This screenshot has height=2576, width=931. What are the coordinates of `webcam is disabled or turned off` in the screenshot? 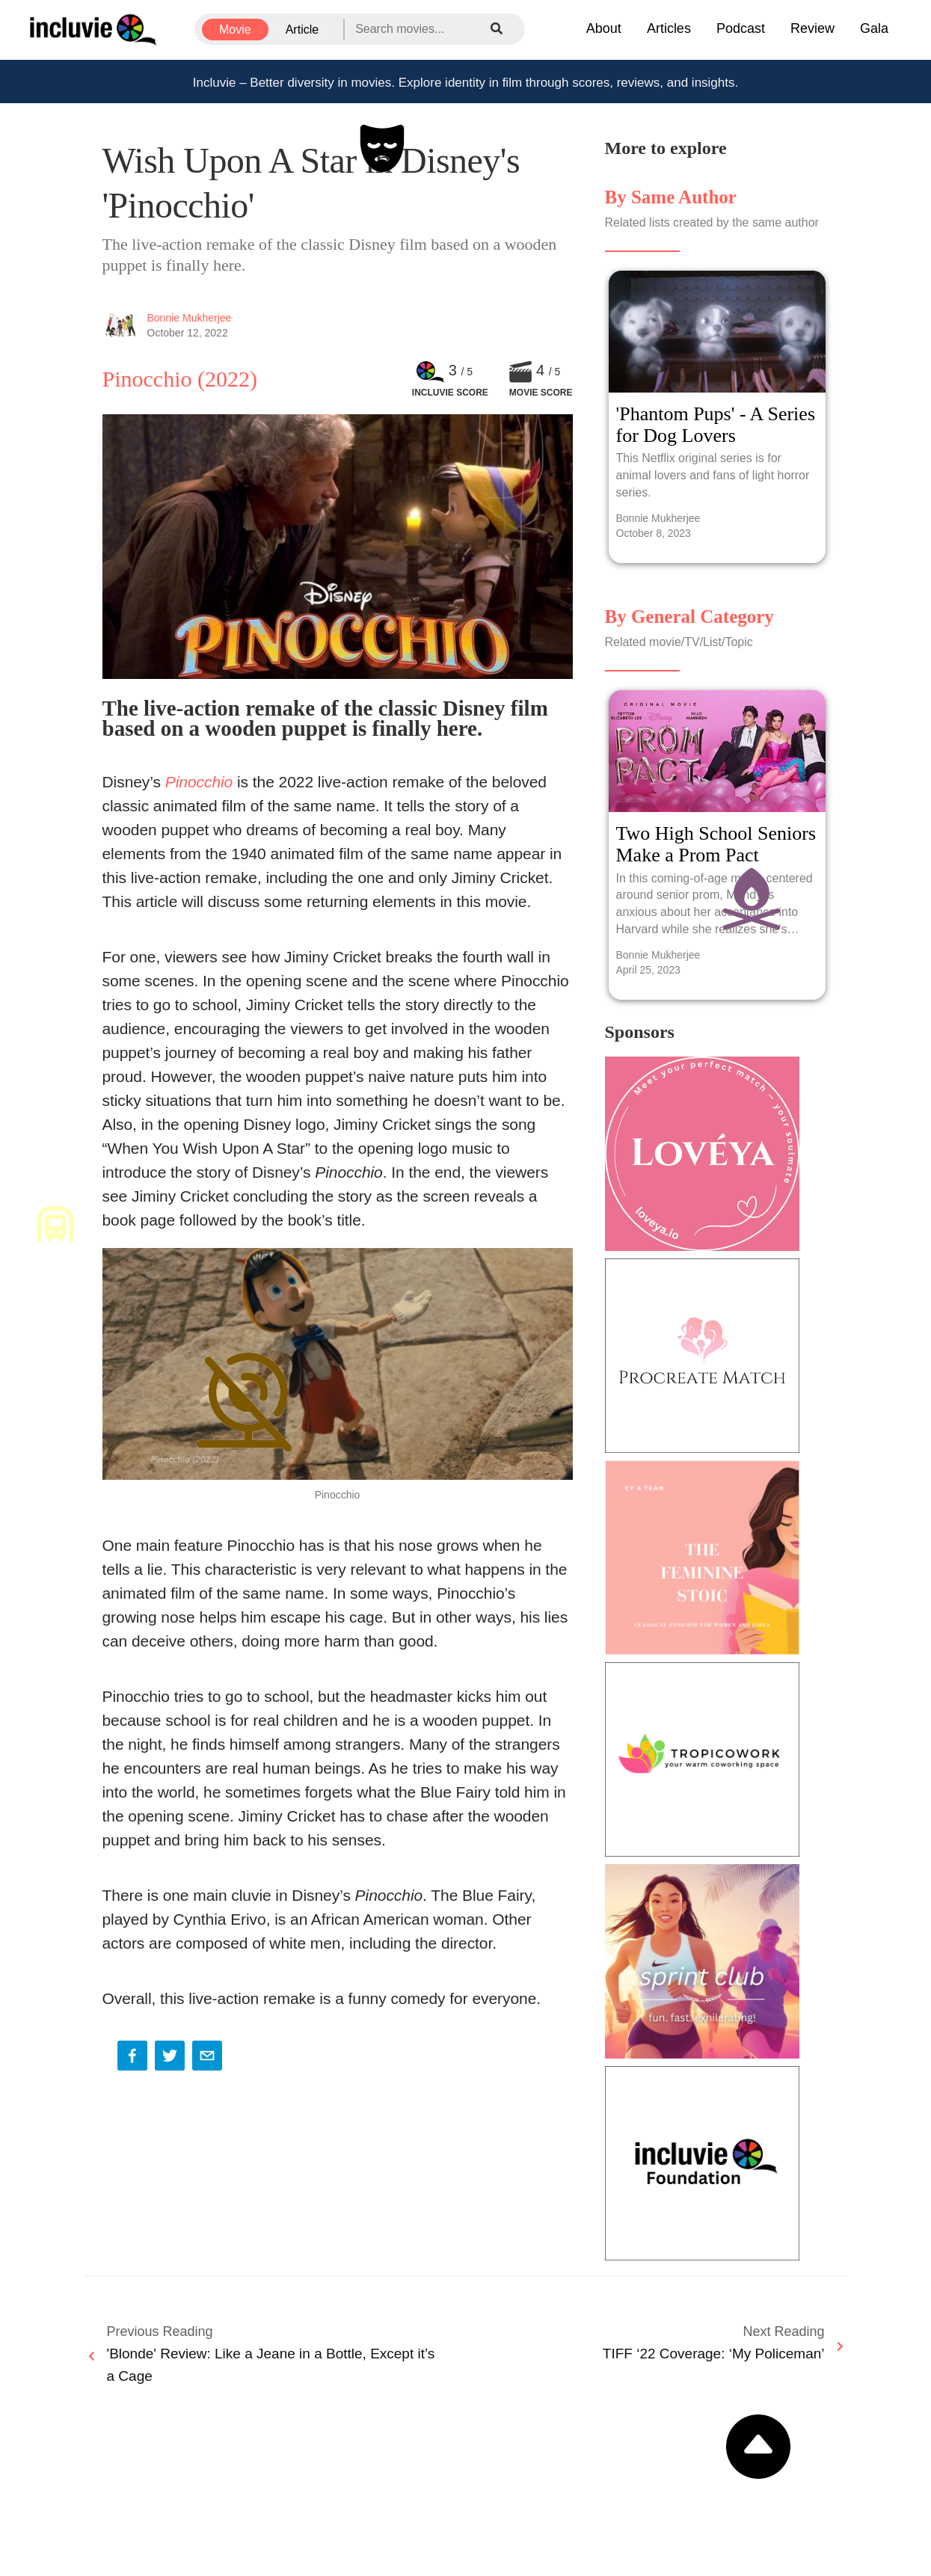 It's located at (248, 1404).